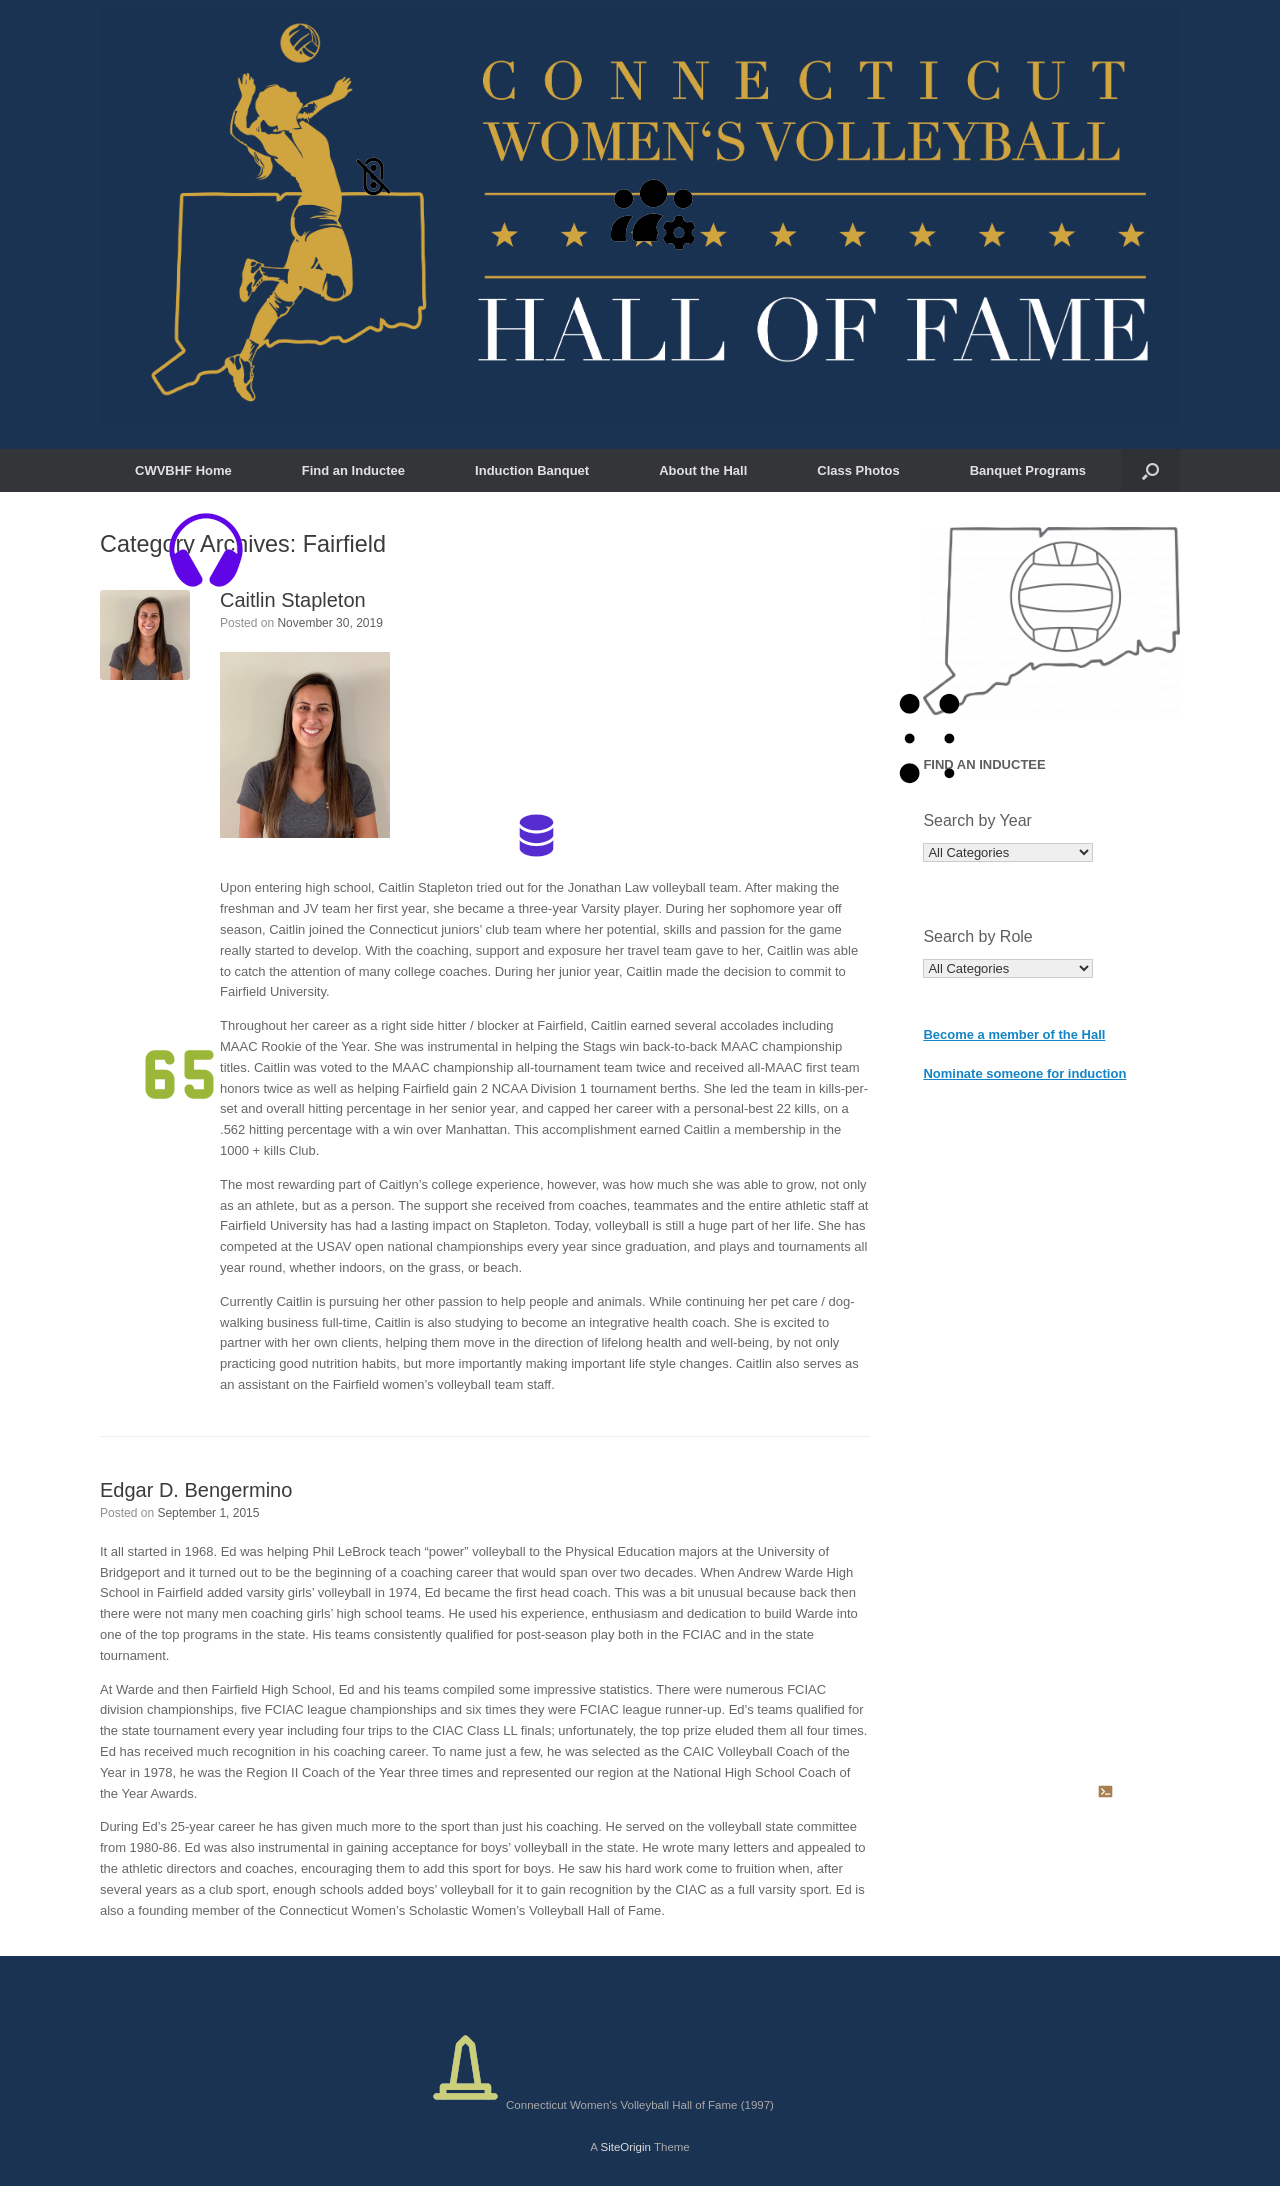  What do you see at coordinates (536, 835) in the screenshot?
I see `access server settings or configuration` at bounding box center [536, 835].